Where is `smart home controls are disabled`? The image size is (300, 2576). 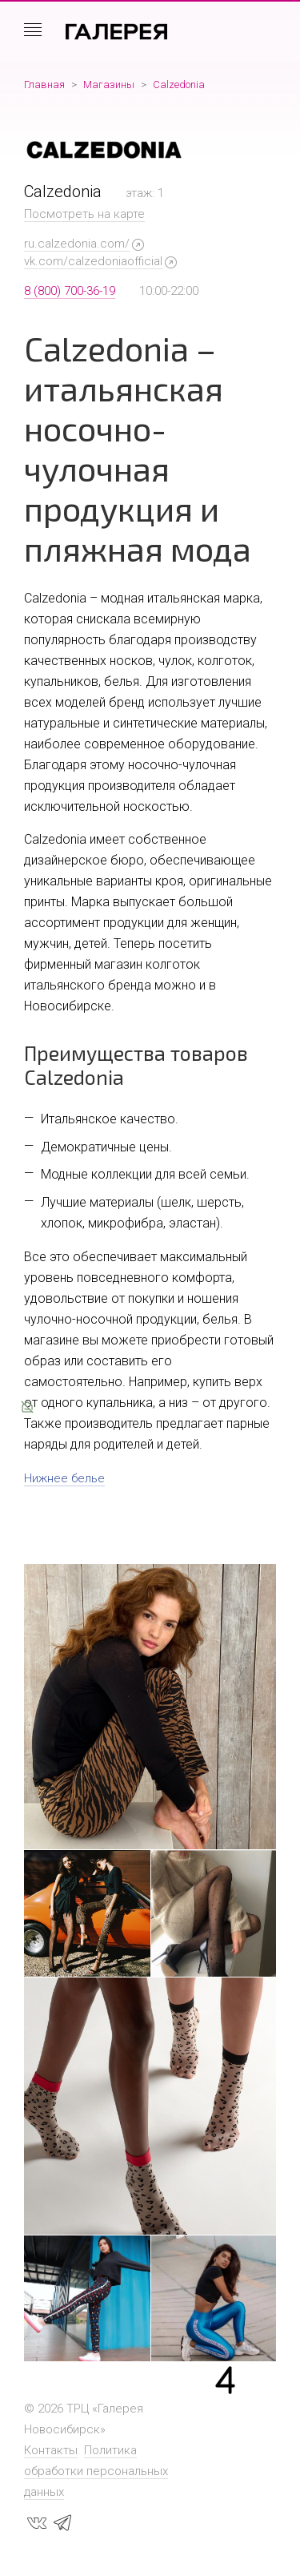 smart home controls are disabled is located at coordinates (27, 1407).